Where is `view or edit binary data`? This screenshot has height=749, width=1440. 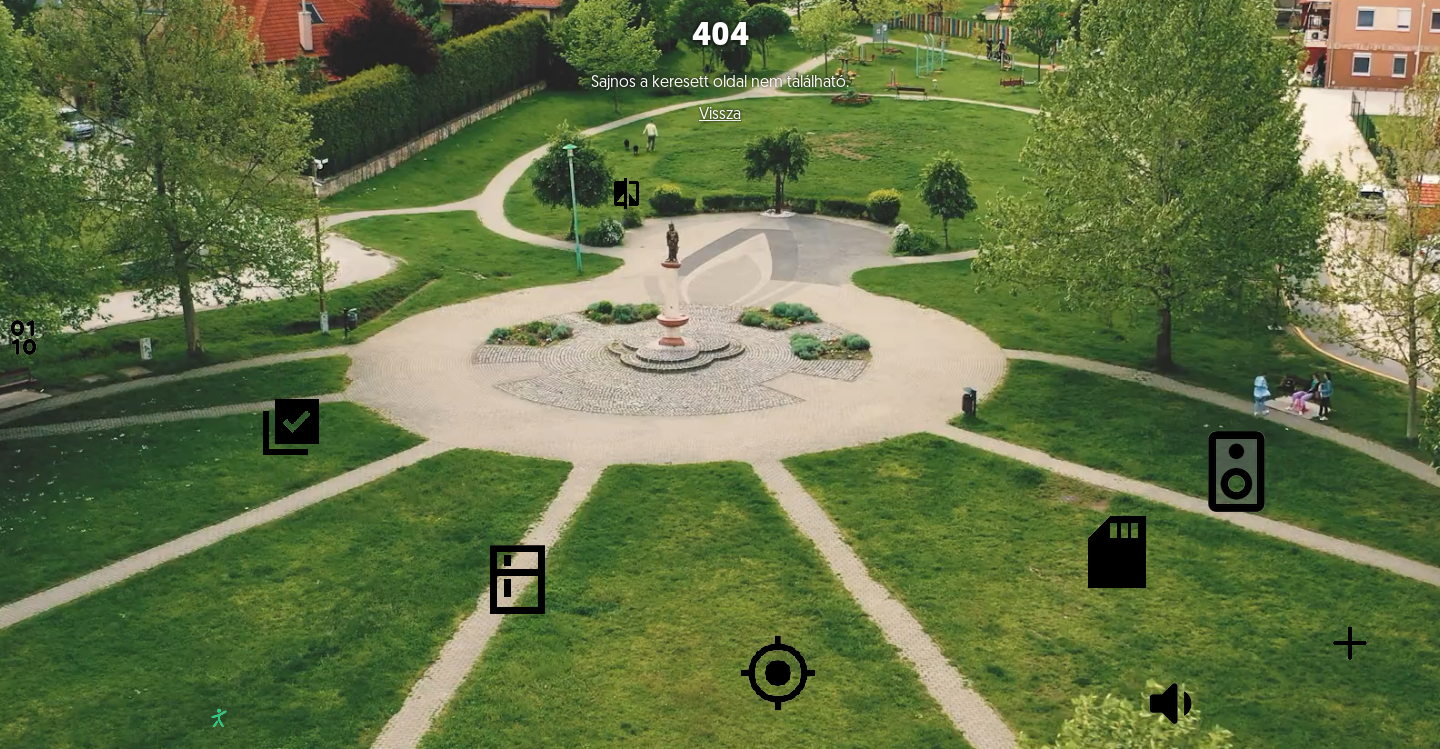 view or edit binary data is located at coordinates (23, 337).